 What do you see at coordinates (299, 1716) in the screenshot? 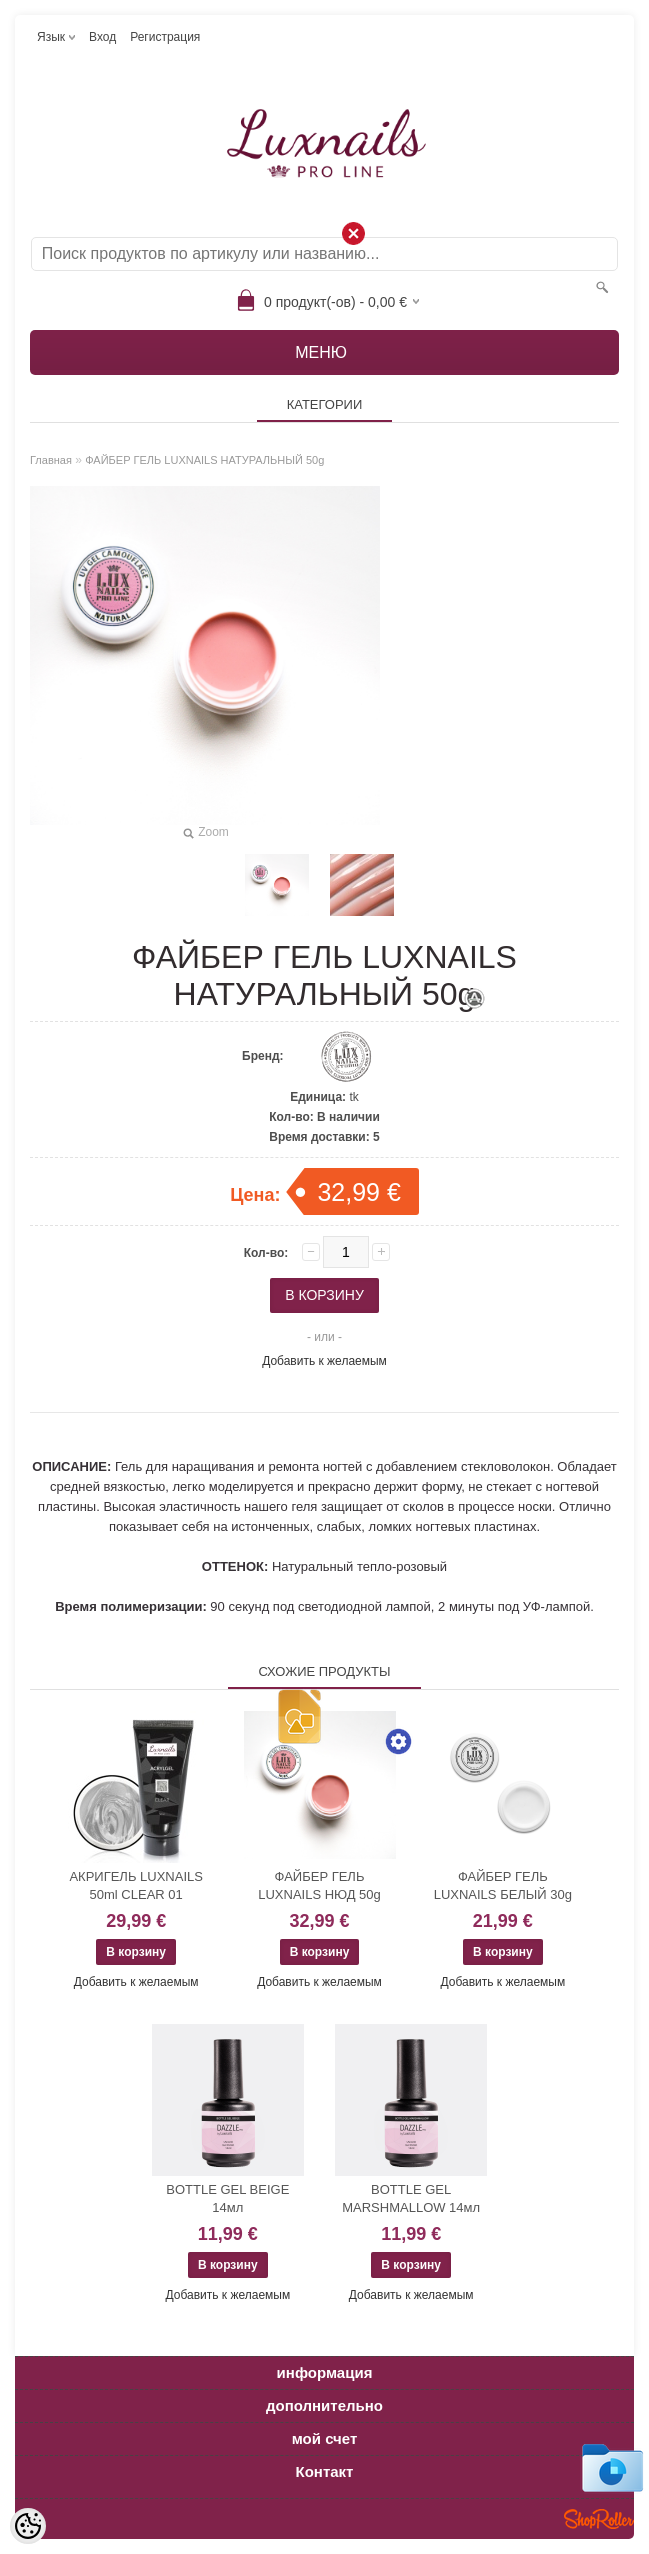
I see `open libreoffice draw application` at bounding box center [299, 1716].